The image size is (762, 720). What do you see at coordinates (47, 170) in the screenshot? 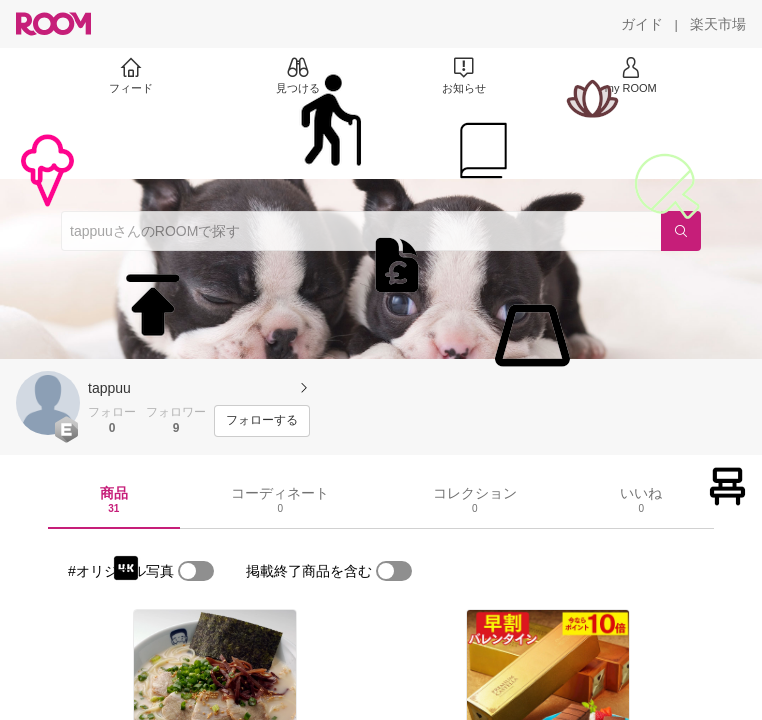
I see `browse dessert or ice cream options` at bounding box center [47, 170].